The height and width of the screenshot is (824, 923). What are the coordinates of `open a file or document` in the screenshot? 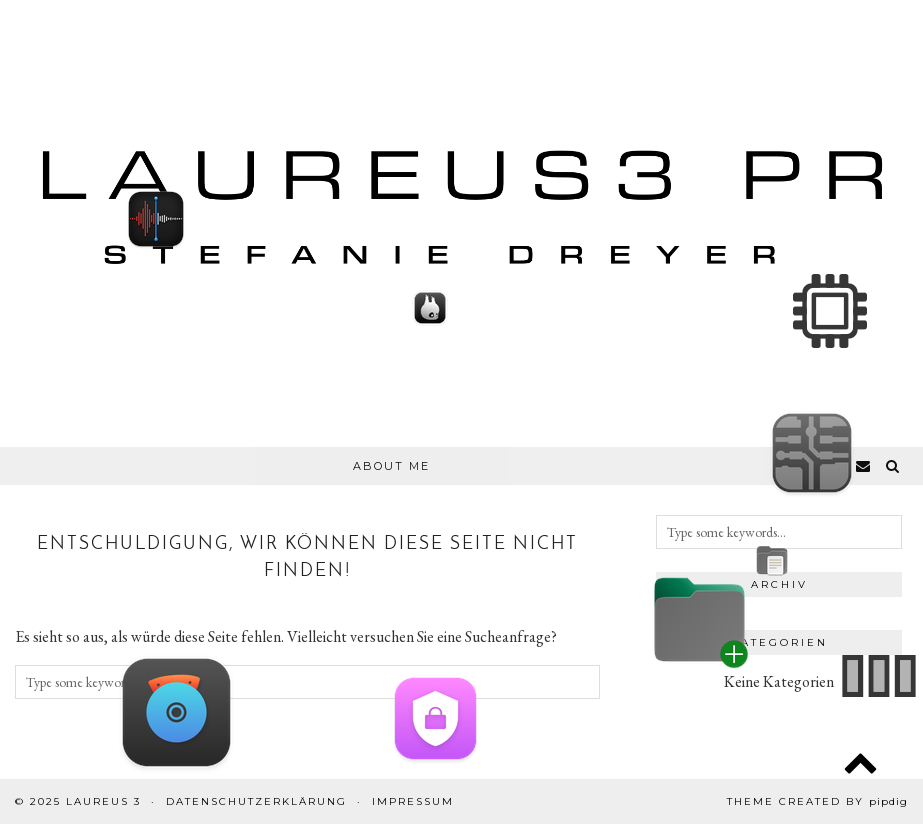 It's located at (772, 560).